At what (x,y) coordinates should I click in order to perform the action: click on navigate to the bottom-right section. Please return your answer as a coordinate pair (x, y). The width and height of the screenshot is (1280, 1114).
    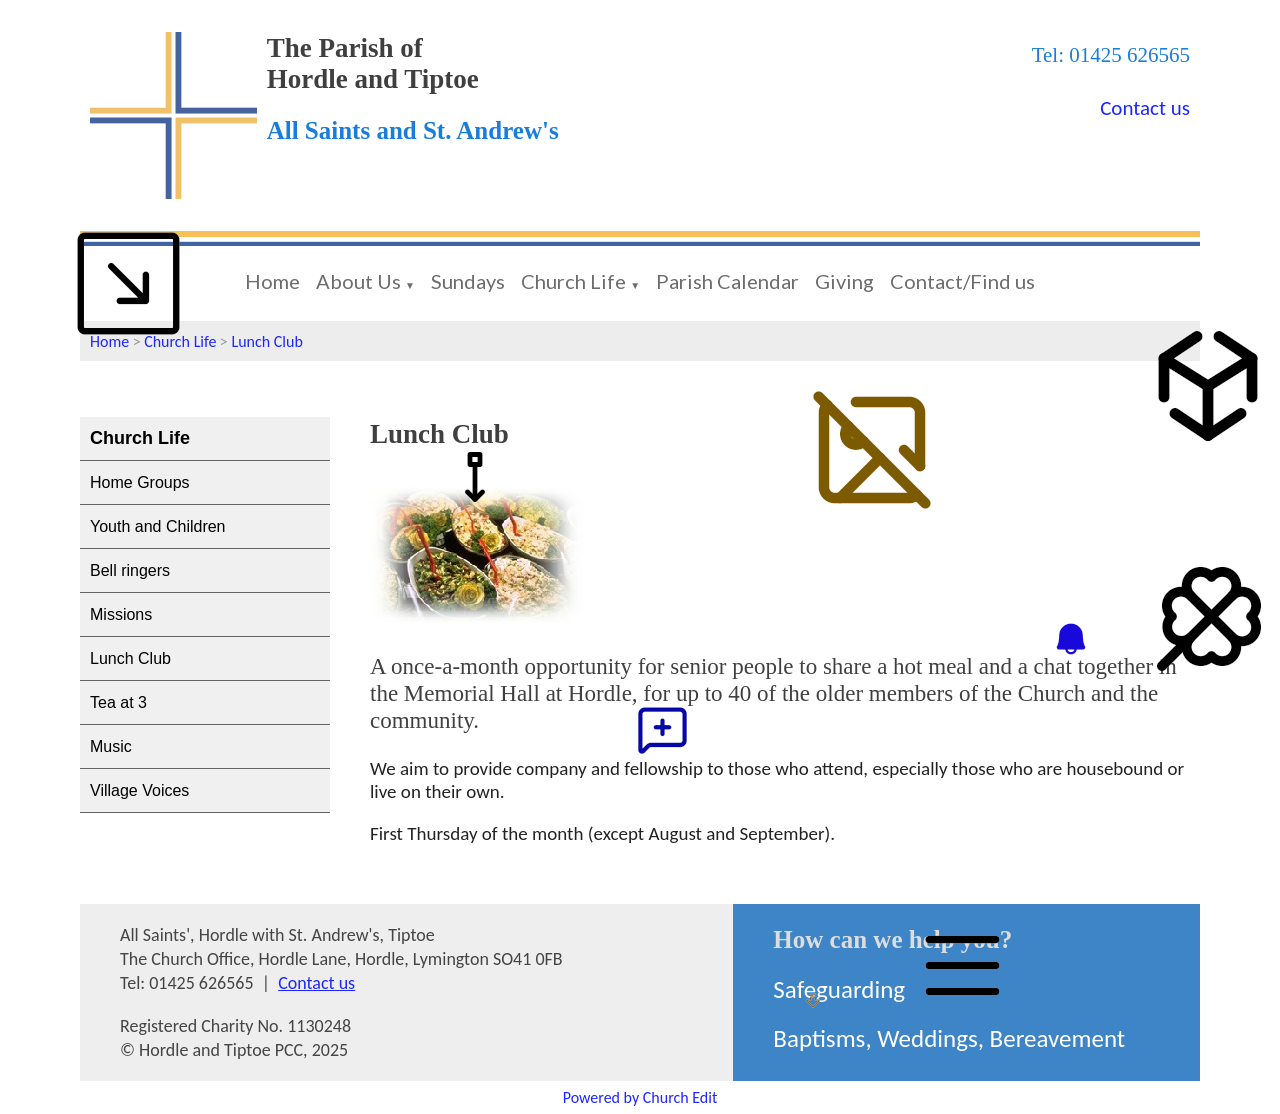
    Looking at the image, I should click on (128, 283).